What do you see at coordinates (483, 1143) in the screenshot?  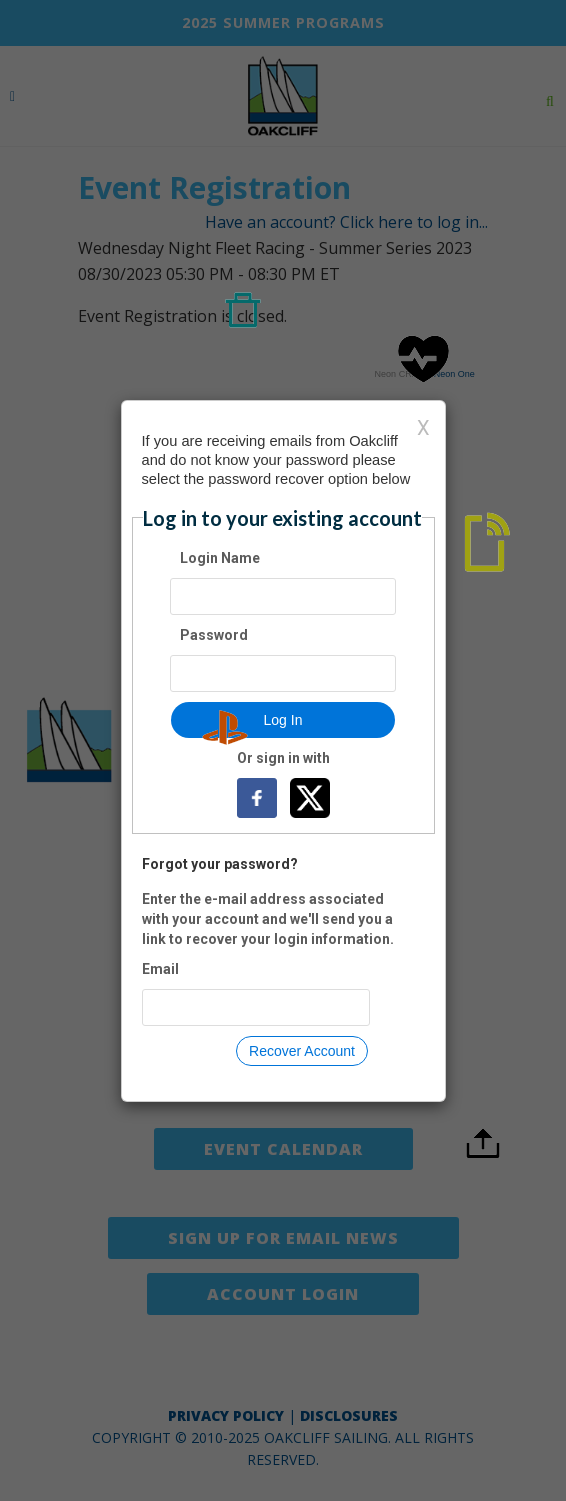 I see `upload a file or document` at bounding box center [483, 1143].